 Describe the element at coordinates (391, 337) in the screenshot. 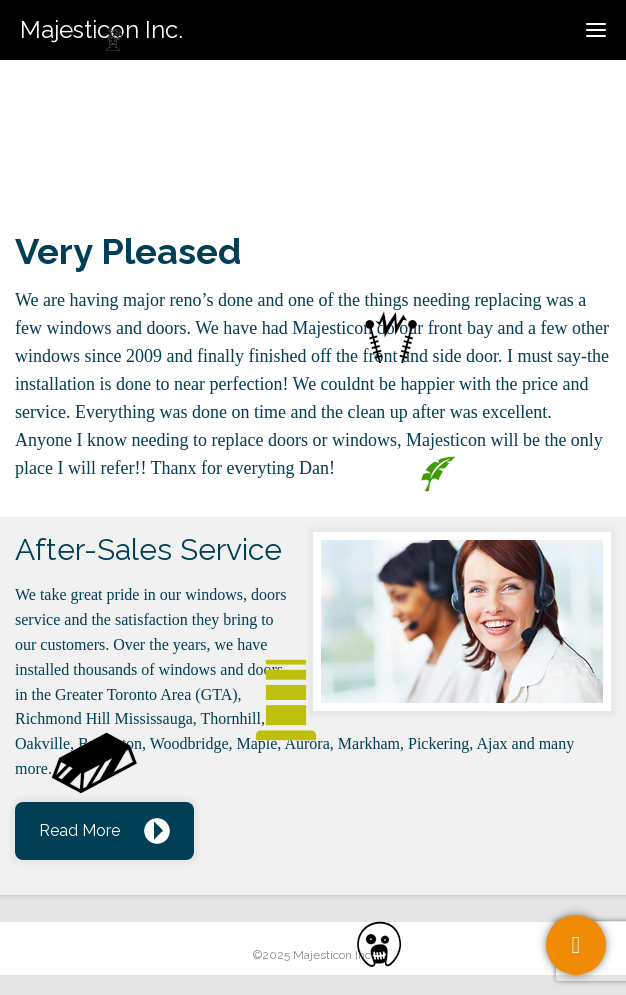

I see `indicates electrical discharge or power surge` at that location.